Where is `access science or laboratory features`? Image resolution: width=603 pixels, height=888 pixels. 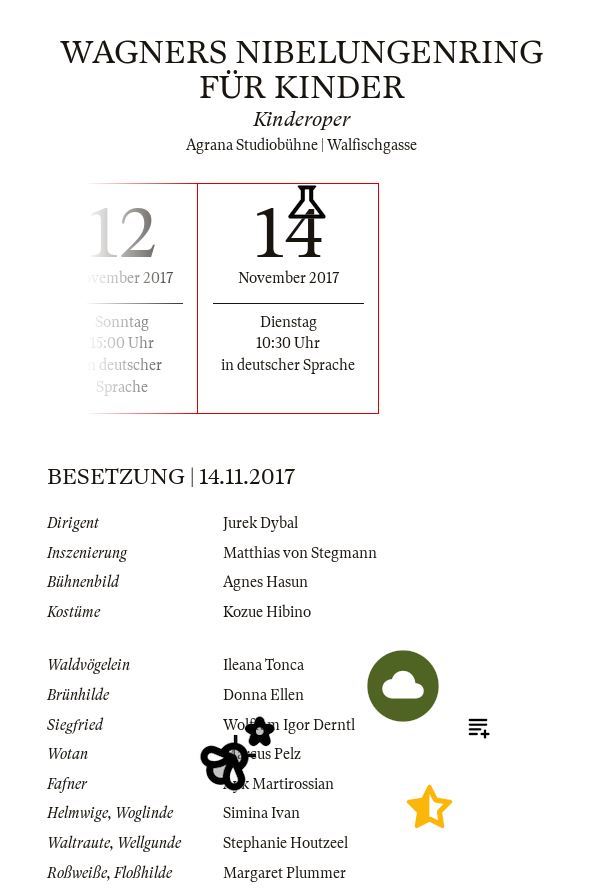 access science or laboratory features is located at coordinates (307, 202).